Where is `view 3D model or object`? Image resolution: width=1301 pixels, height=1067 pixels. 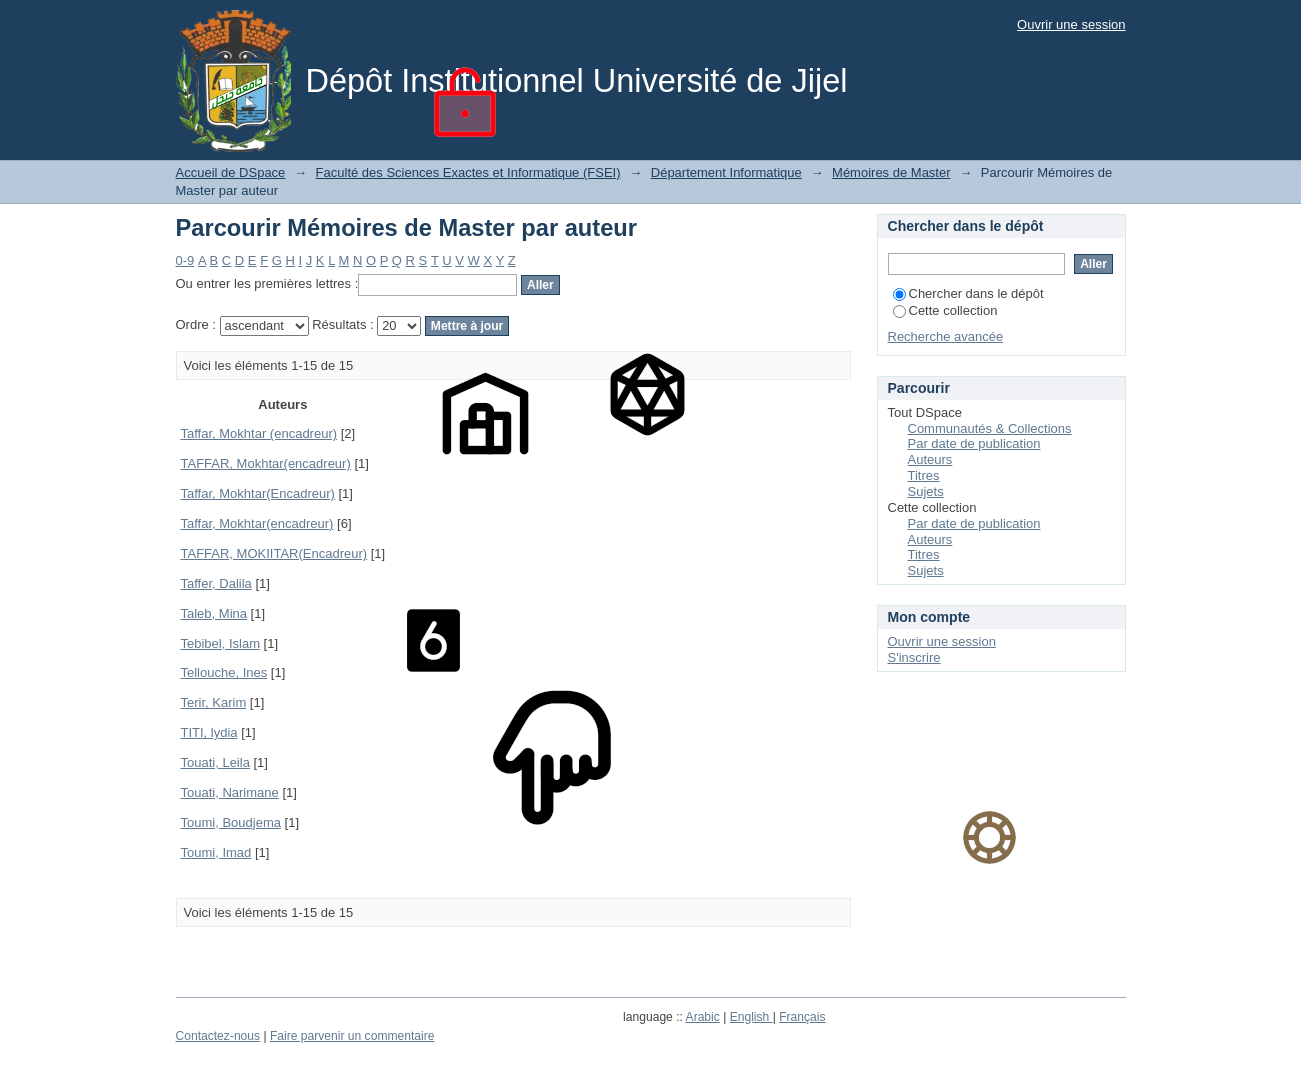 view 3D model or object is located at coordinates (647, 394).